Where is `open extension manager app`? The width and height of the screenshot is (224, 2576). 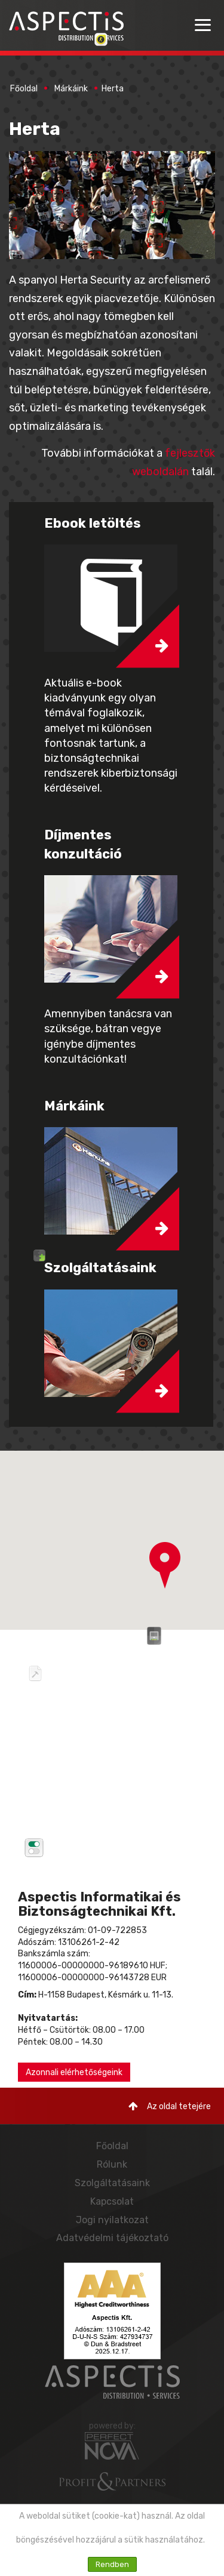 open extension manager app is located at coordinates (39, 1255).